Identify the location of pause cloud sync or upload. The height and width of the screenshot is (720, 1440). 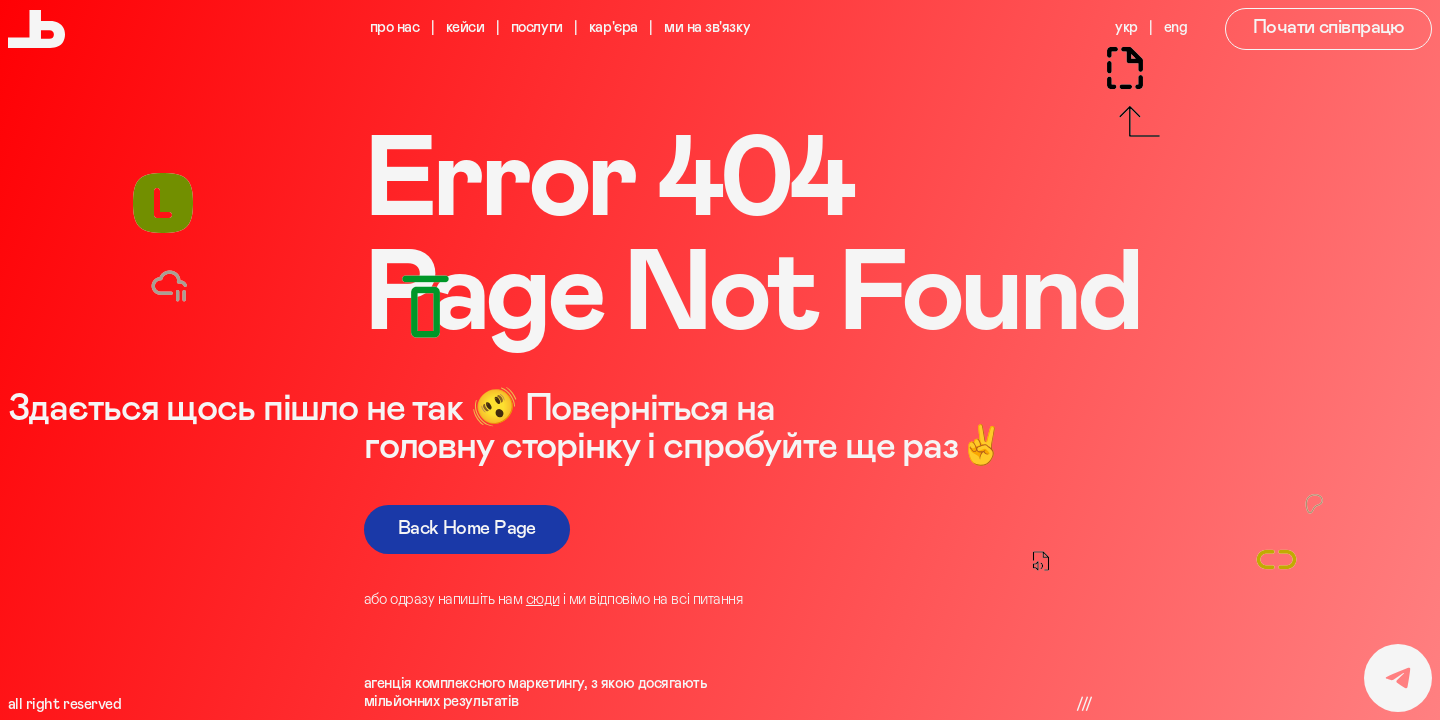
(169, 283).